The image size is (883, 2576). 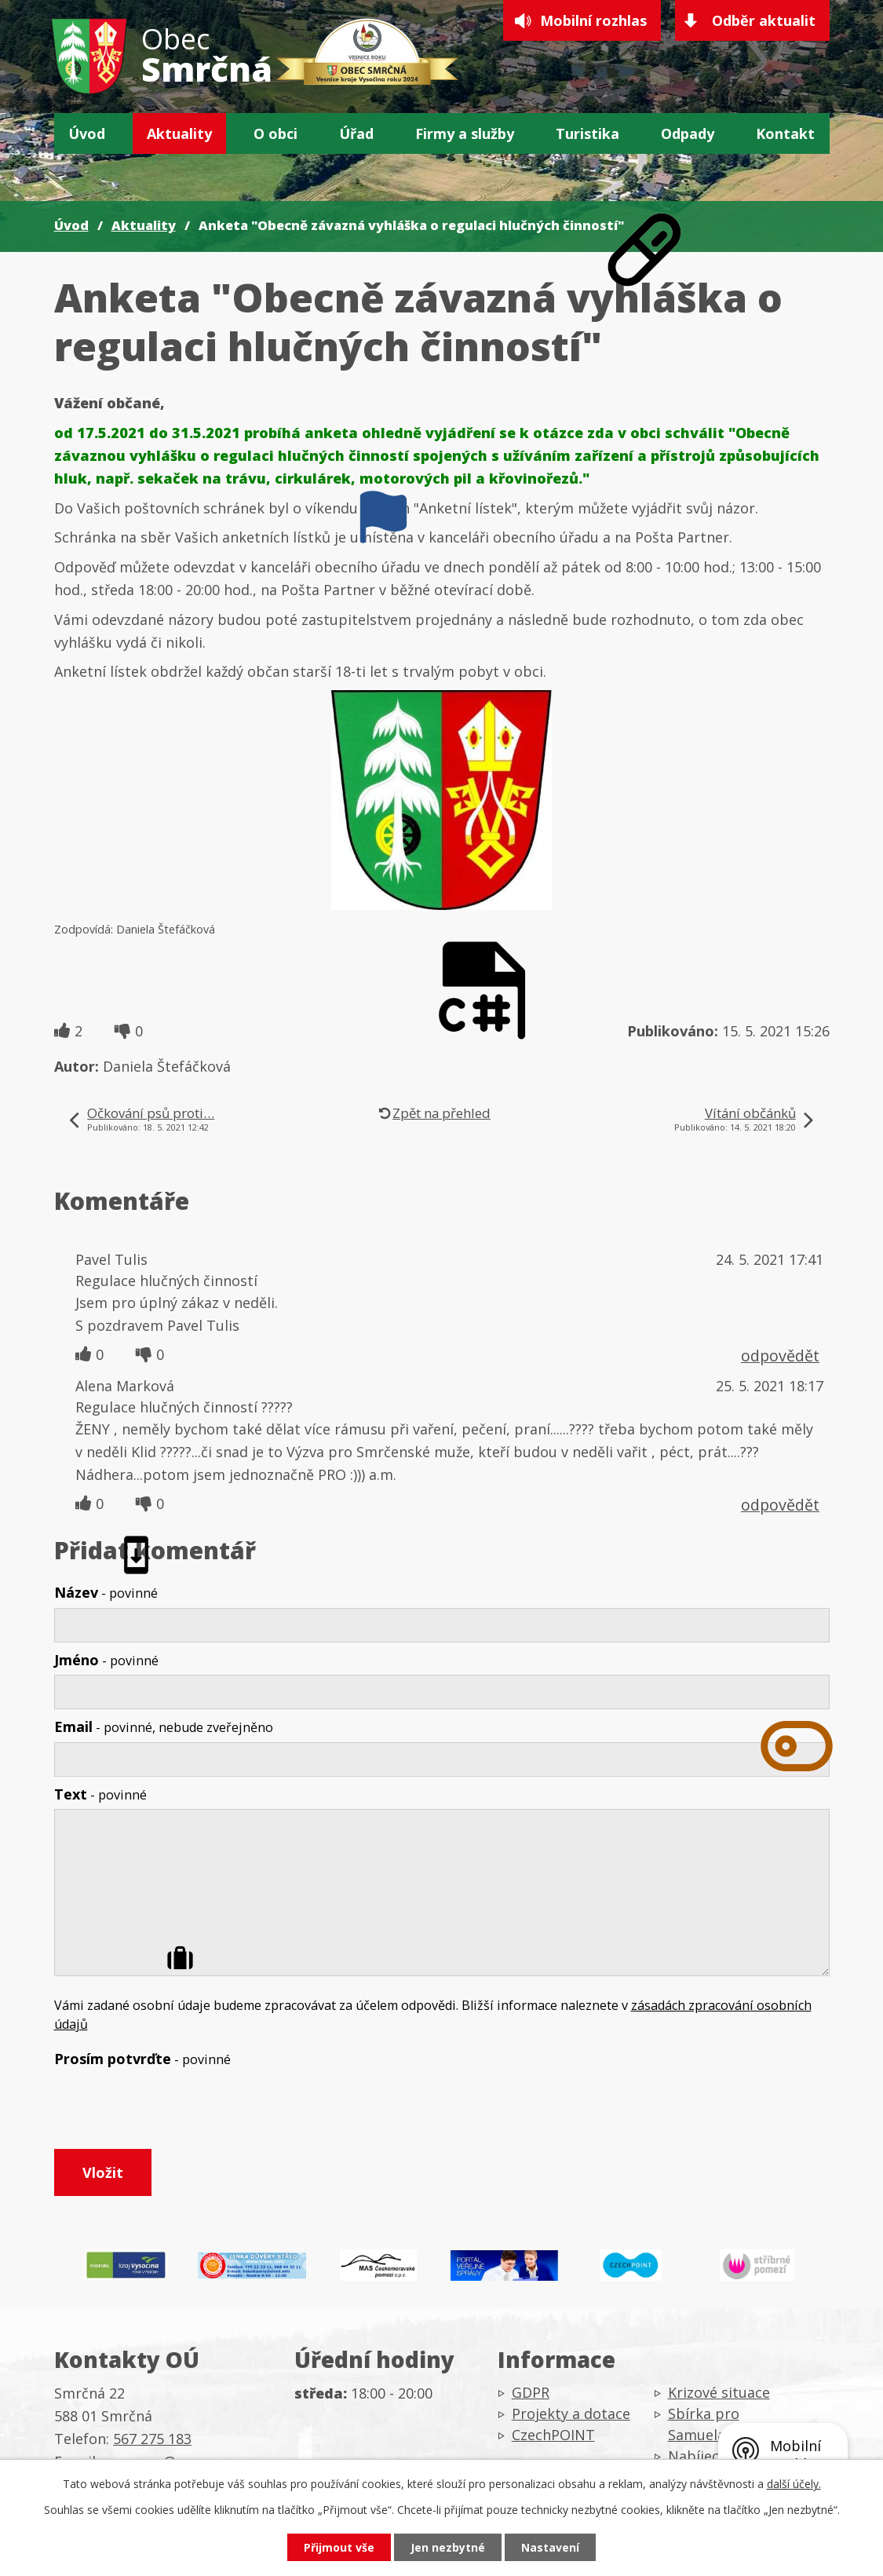 I want to click on open a C# source code file, so click(x=483, y=990).